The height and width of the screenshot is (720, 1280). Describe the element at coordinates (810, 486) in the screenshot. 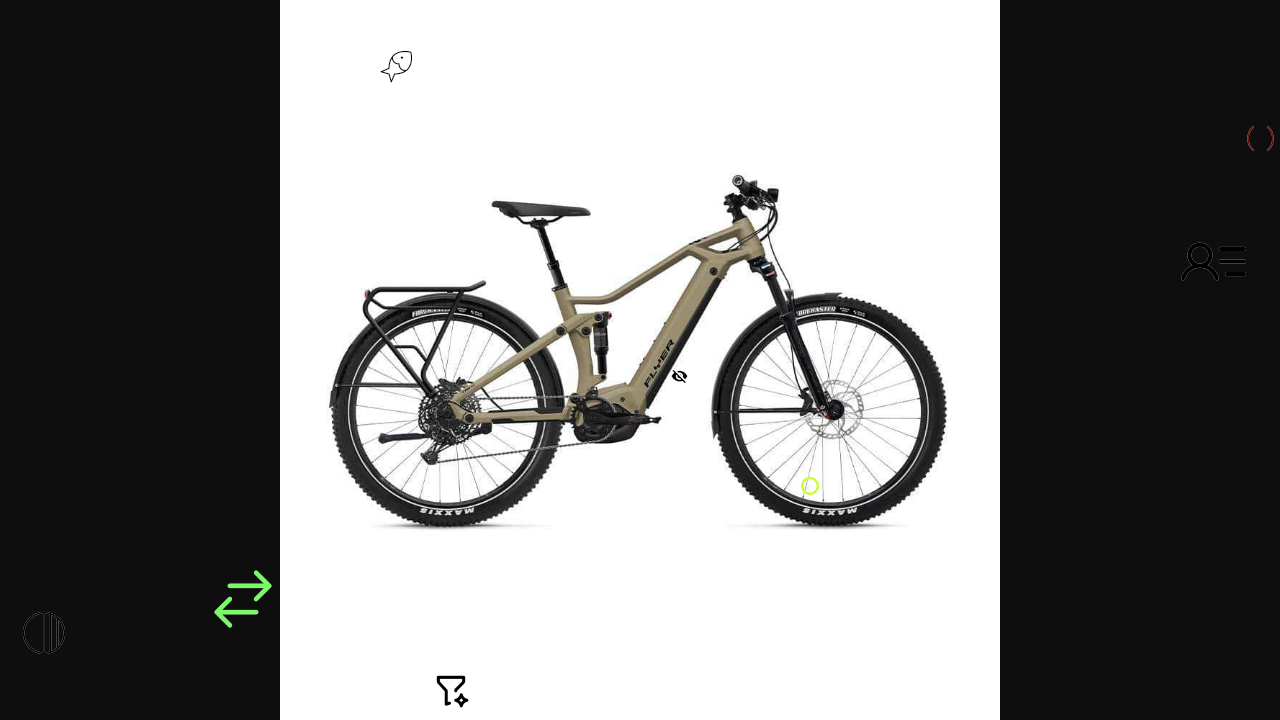

I see `represents an empty or unselected state` at that location.